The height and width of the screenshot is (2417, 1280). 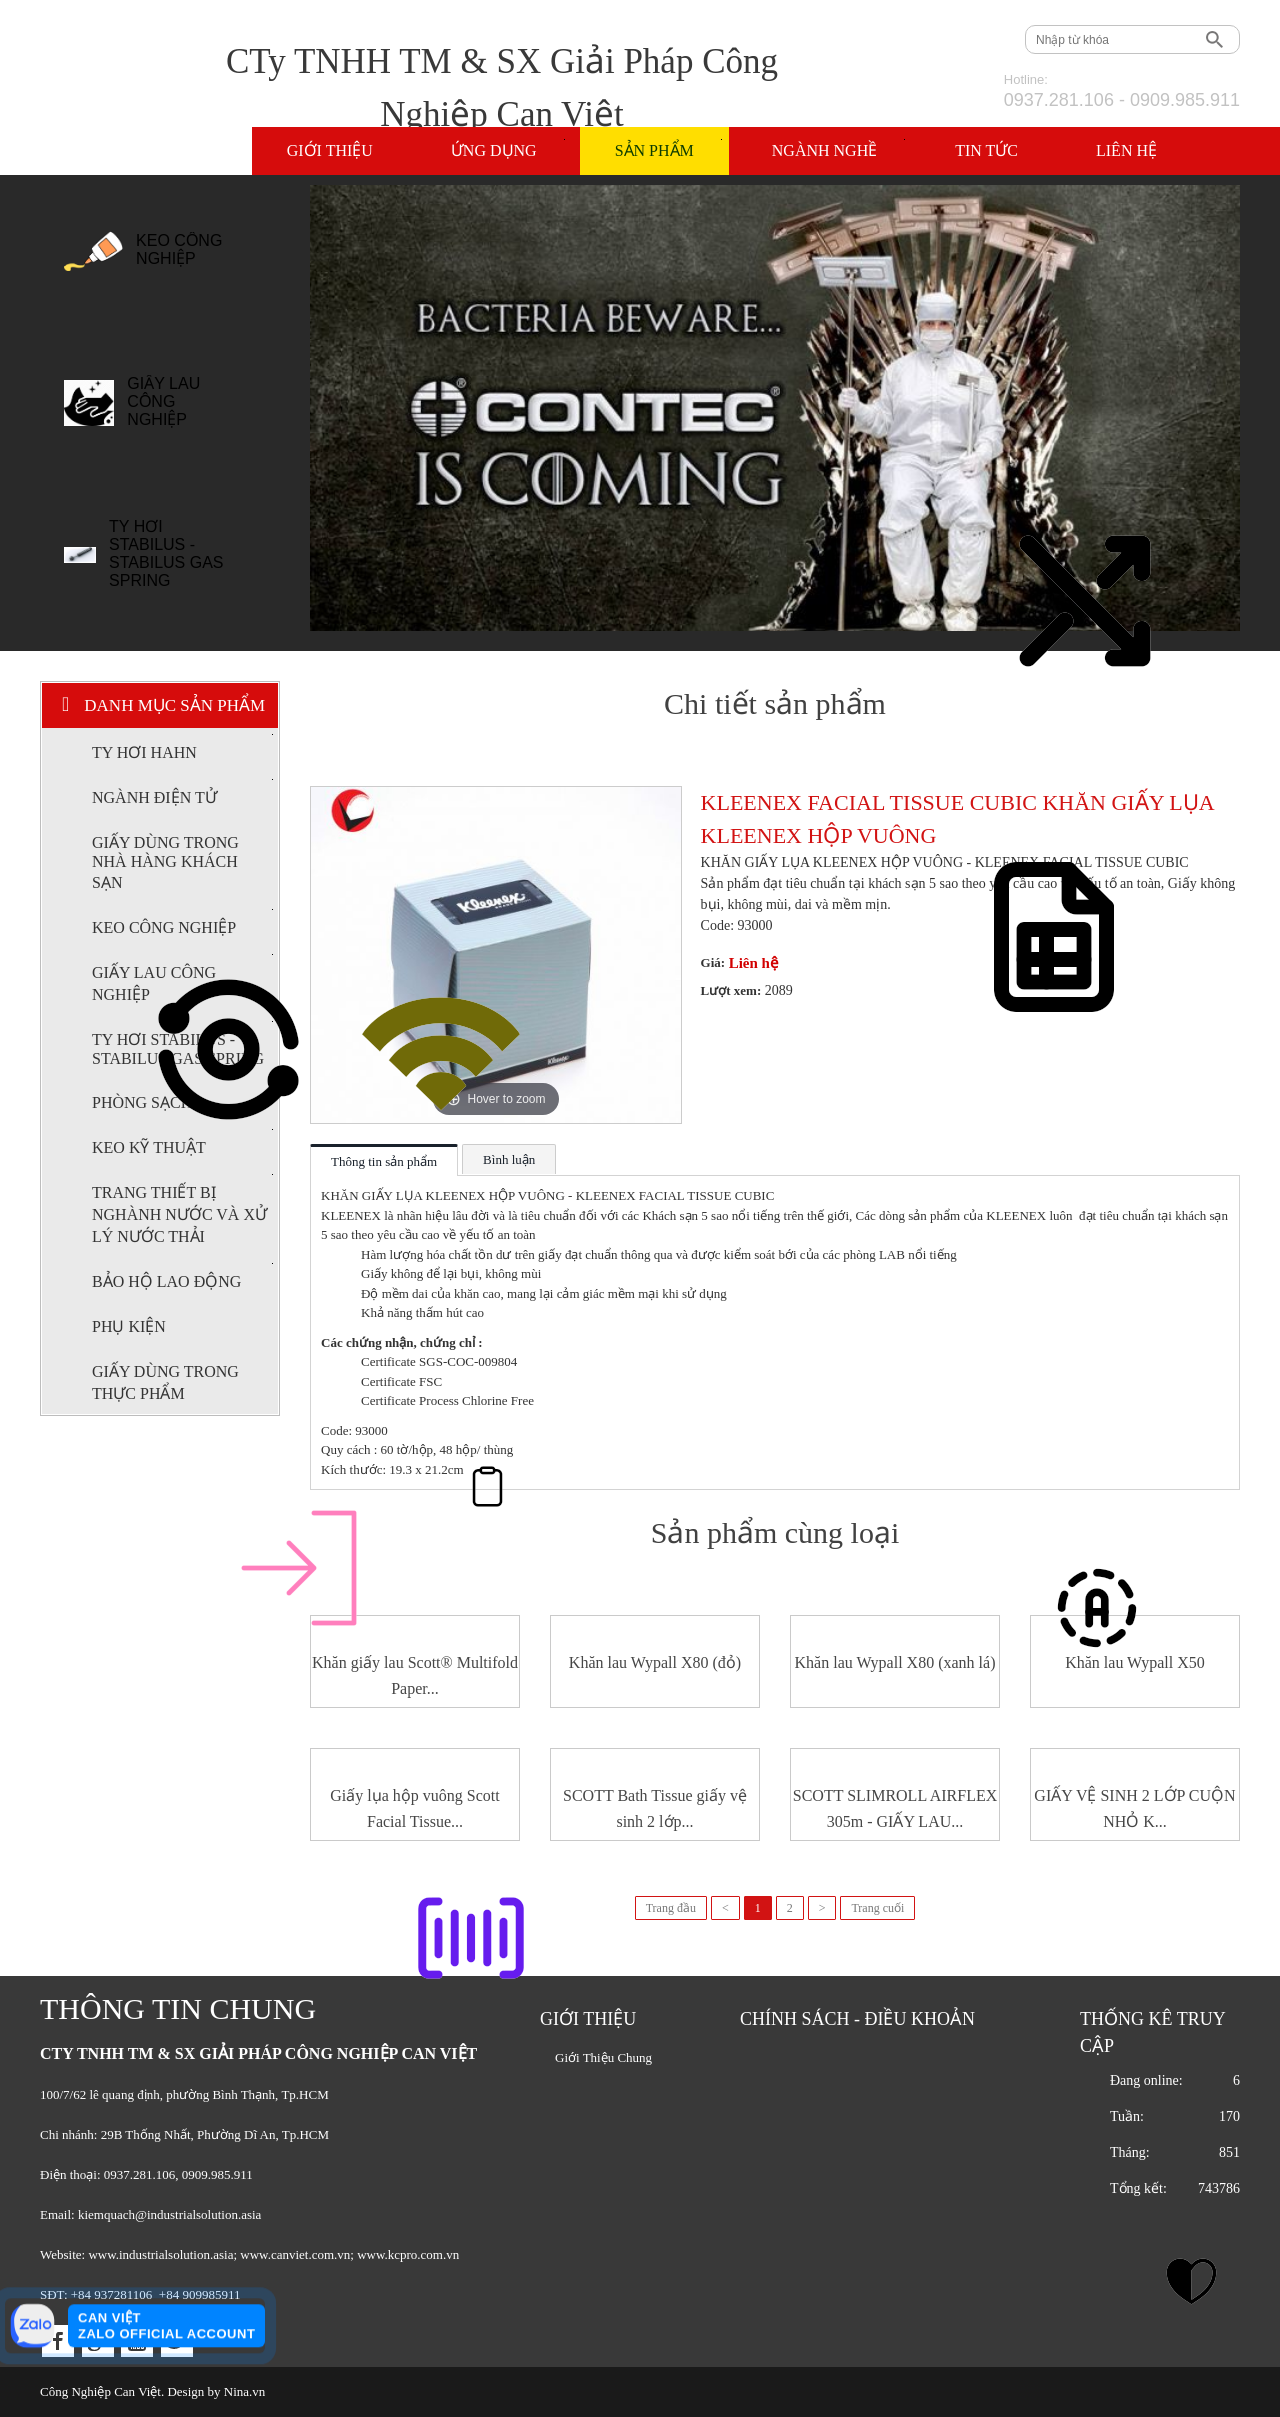 What do you see at coordinates (487, 1486) in the screenshot?
I see `access clipboard contents` at bounding box center [487, 1486].